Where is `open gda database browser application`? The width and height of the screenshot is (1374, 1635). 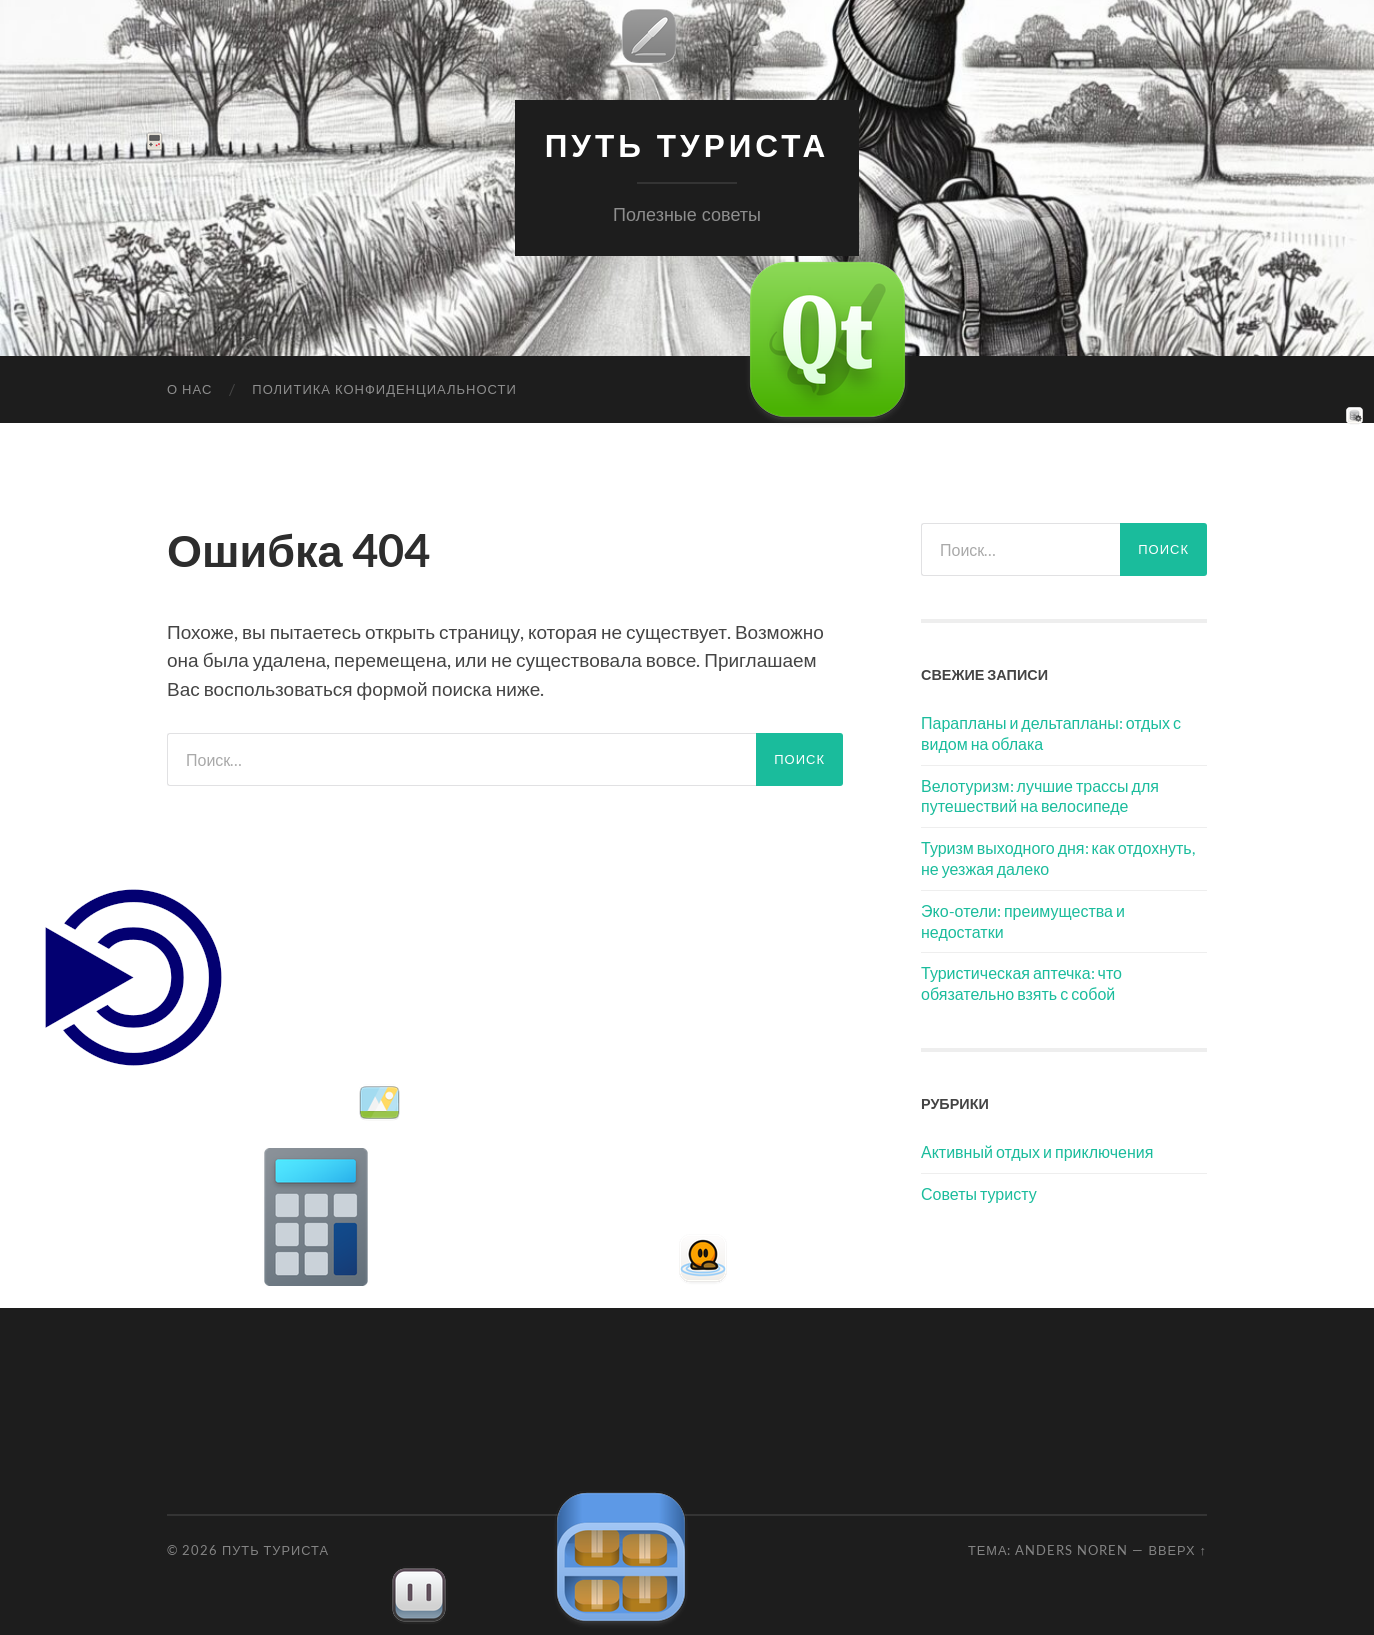
open gda database browser application is located at coordinates (1354, 415).